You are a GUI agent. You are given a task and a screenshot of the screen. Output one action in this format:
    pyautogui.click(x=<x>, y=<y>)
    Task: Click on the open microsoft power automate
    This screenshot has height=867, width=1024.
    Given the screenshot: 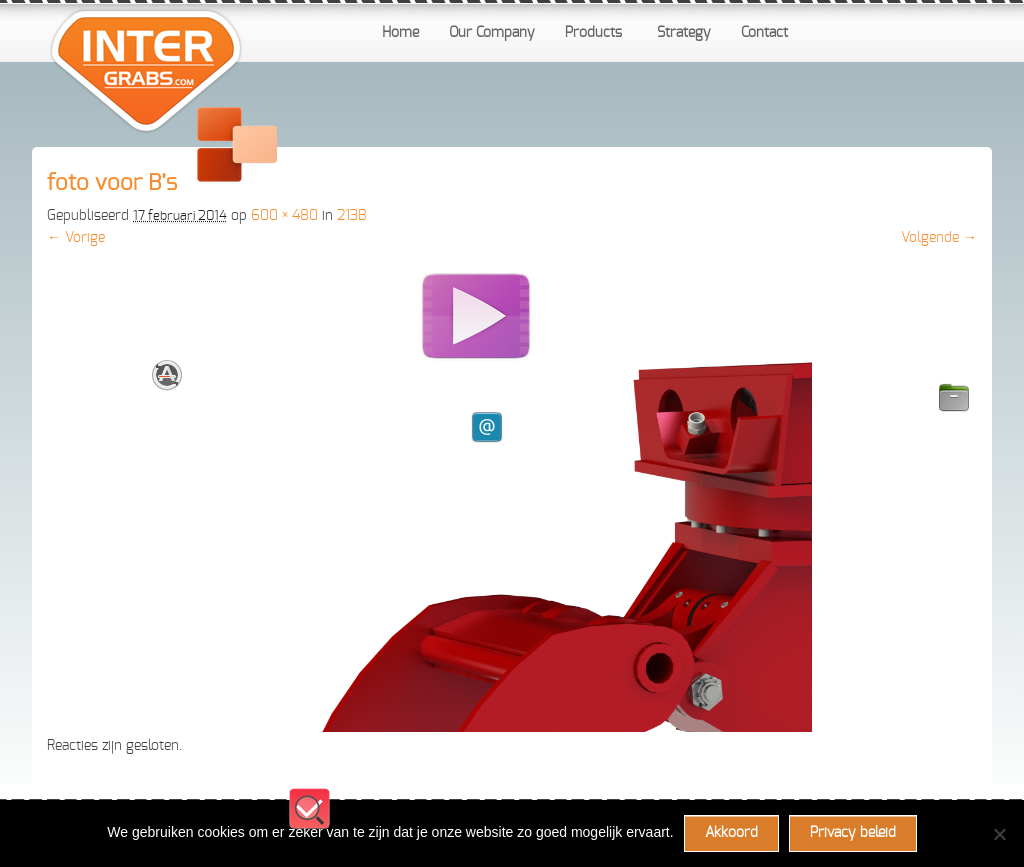 What is the action you would take?
    pyautogui.click(x=234, y=144)
    